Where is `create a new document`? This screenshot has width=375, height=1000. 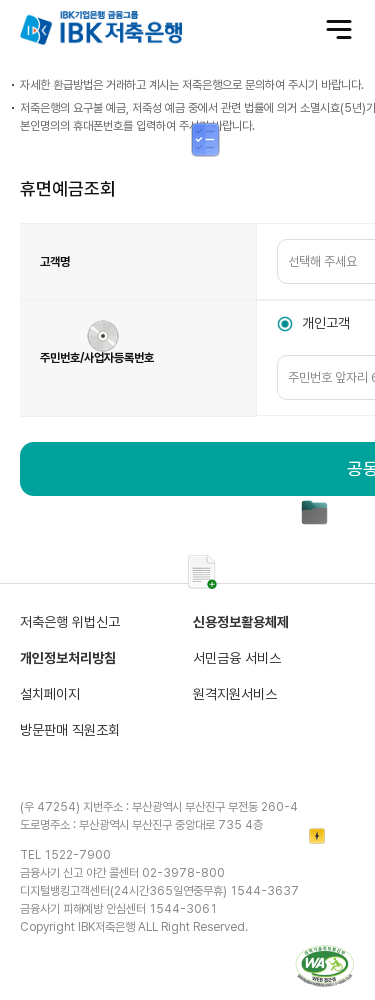 create a new document is located at coordinates (201, 571).